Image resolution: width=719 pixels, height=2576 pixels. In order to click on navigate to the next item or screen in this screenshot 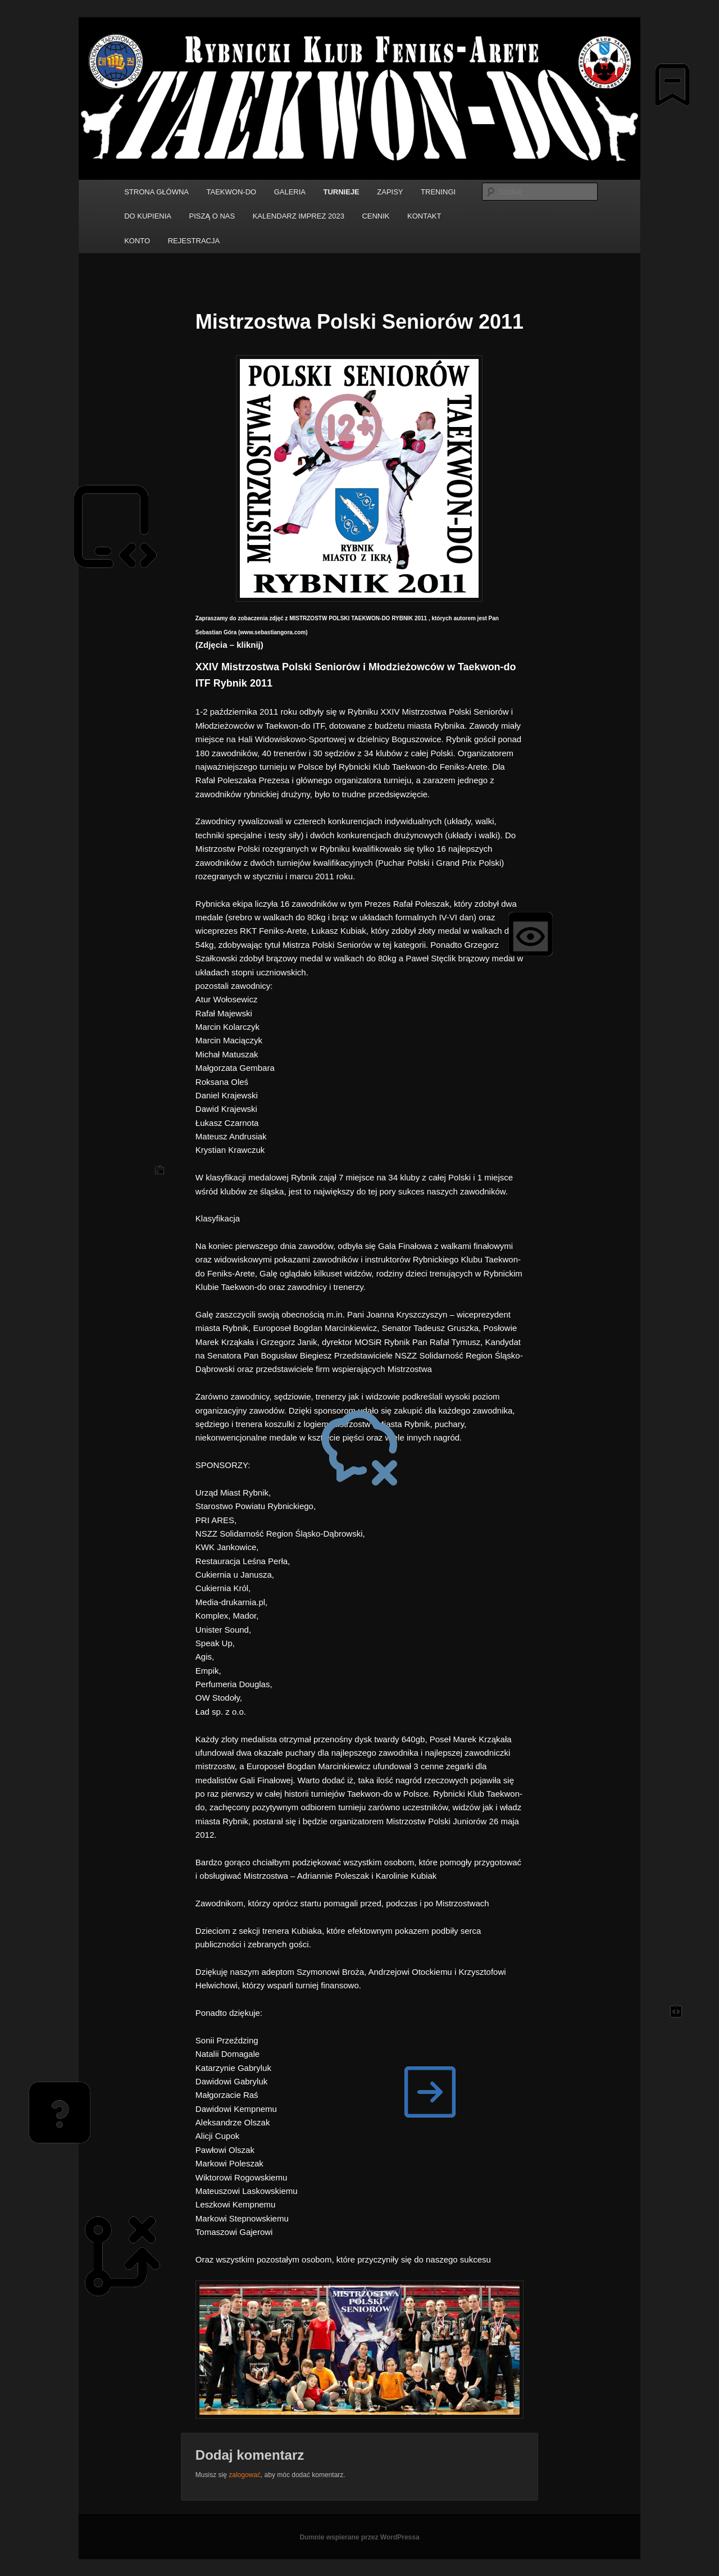, I will do `click(430, 2092)`.